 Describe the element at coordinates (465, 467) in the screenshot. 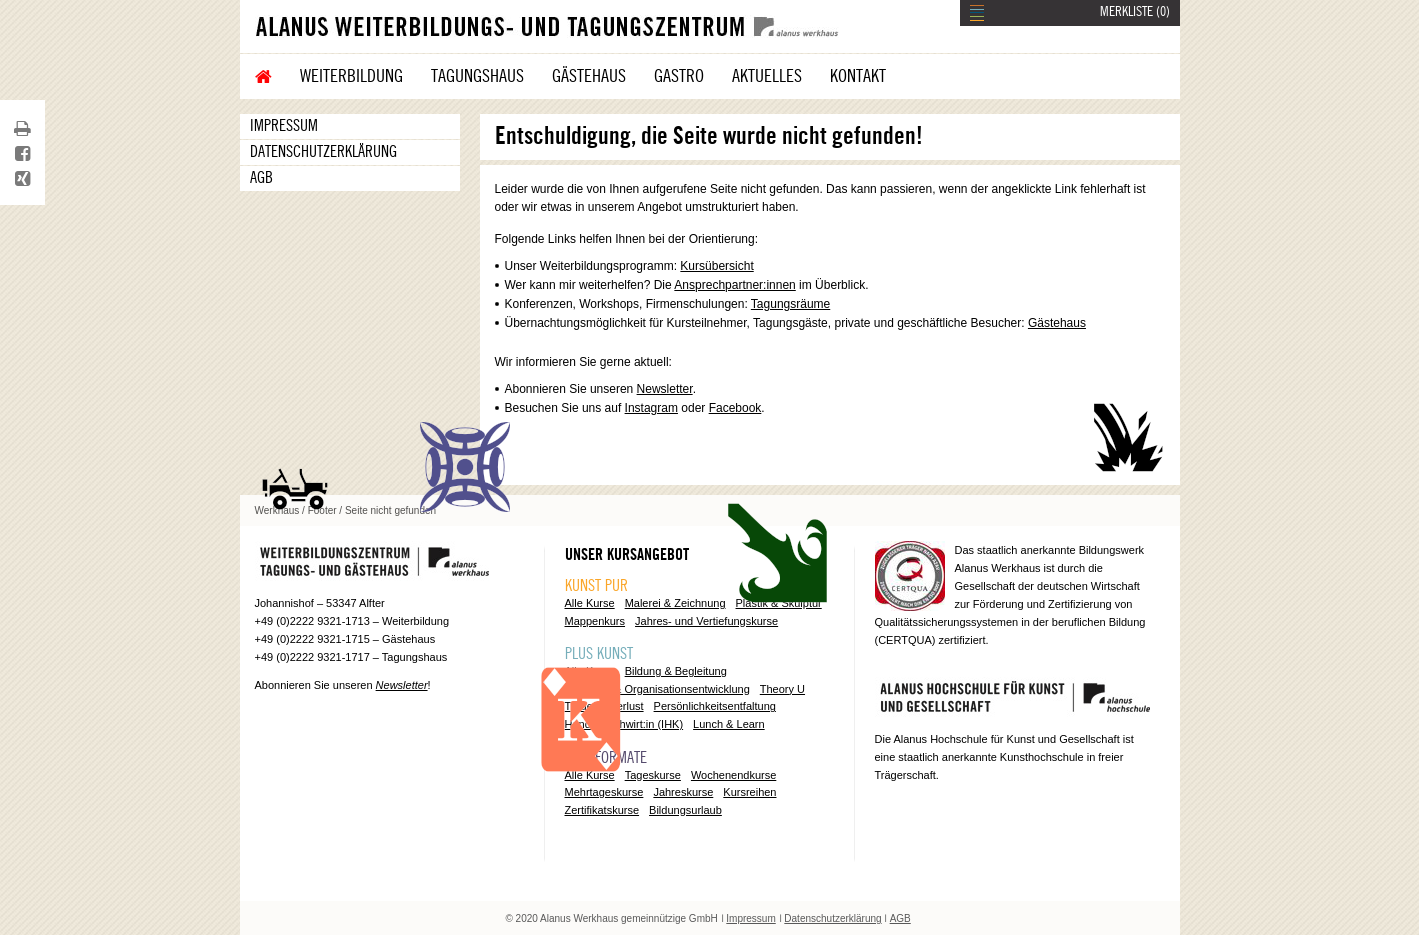

I see `decorative geometric pattern or ornamental design element` at that location.